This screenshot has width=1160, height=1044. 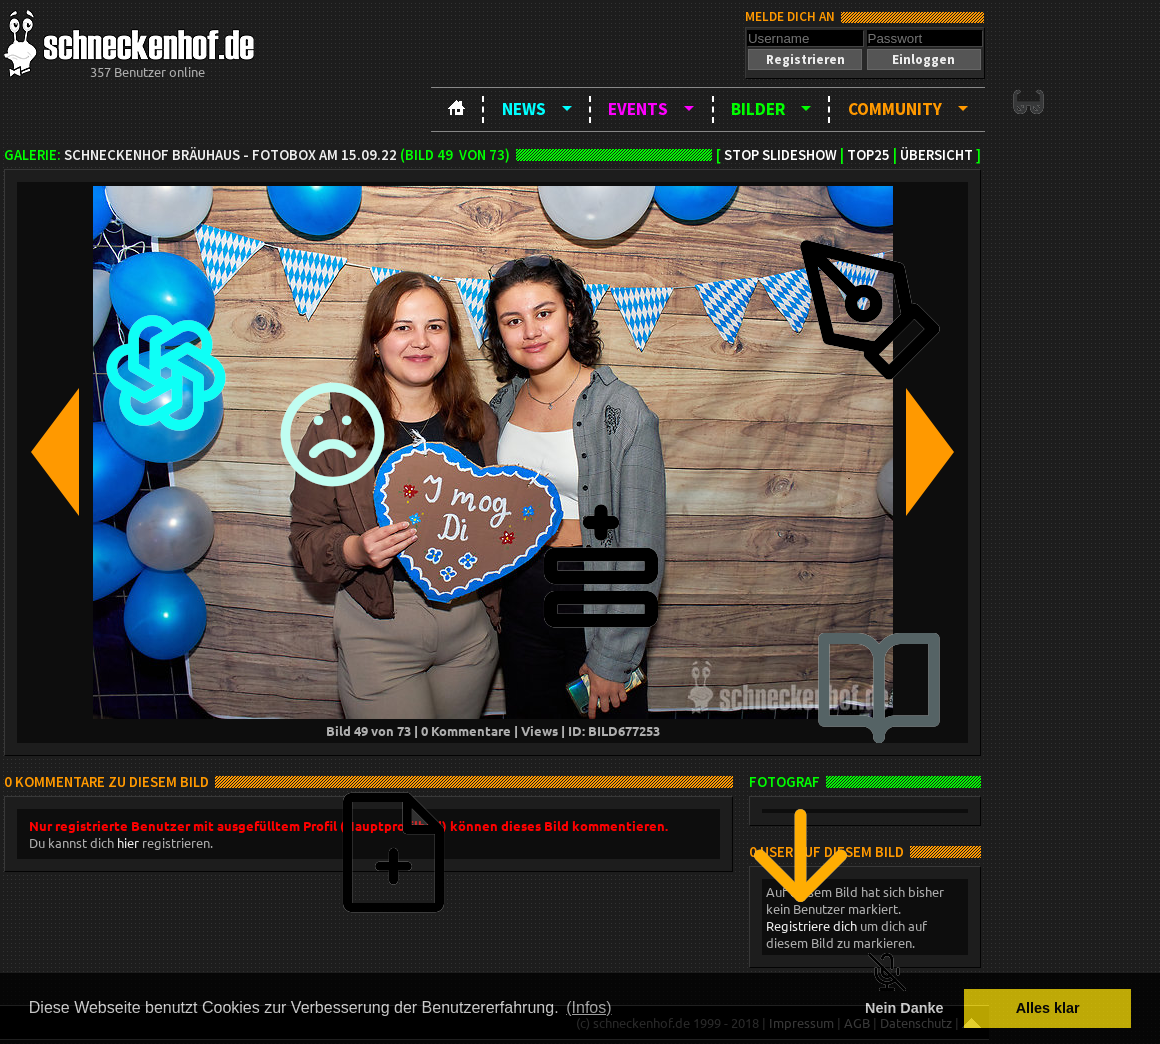 I want to click on add a new row above, so click(x=601, y=575).